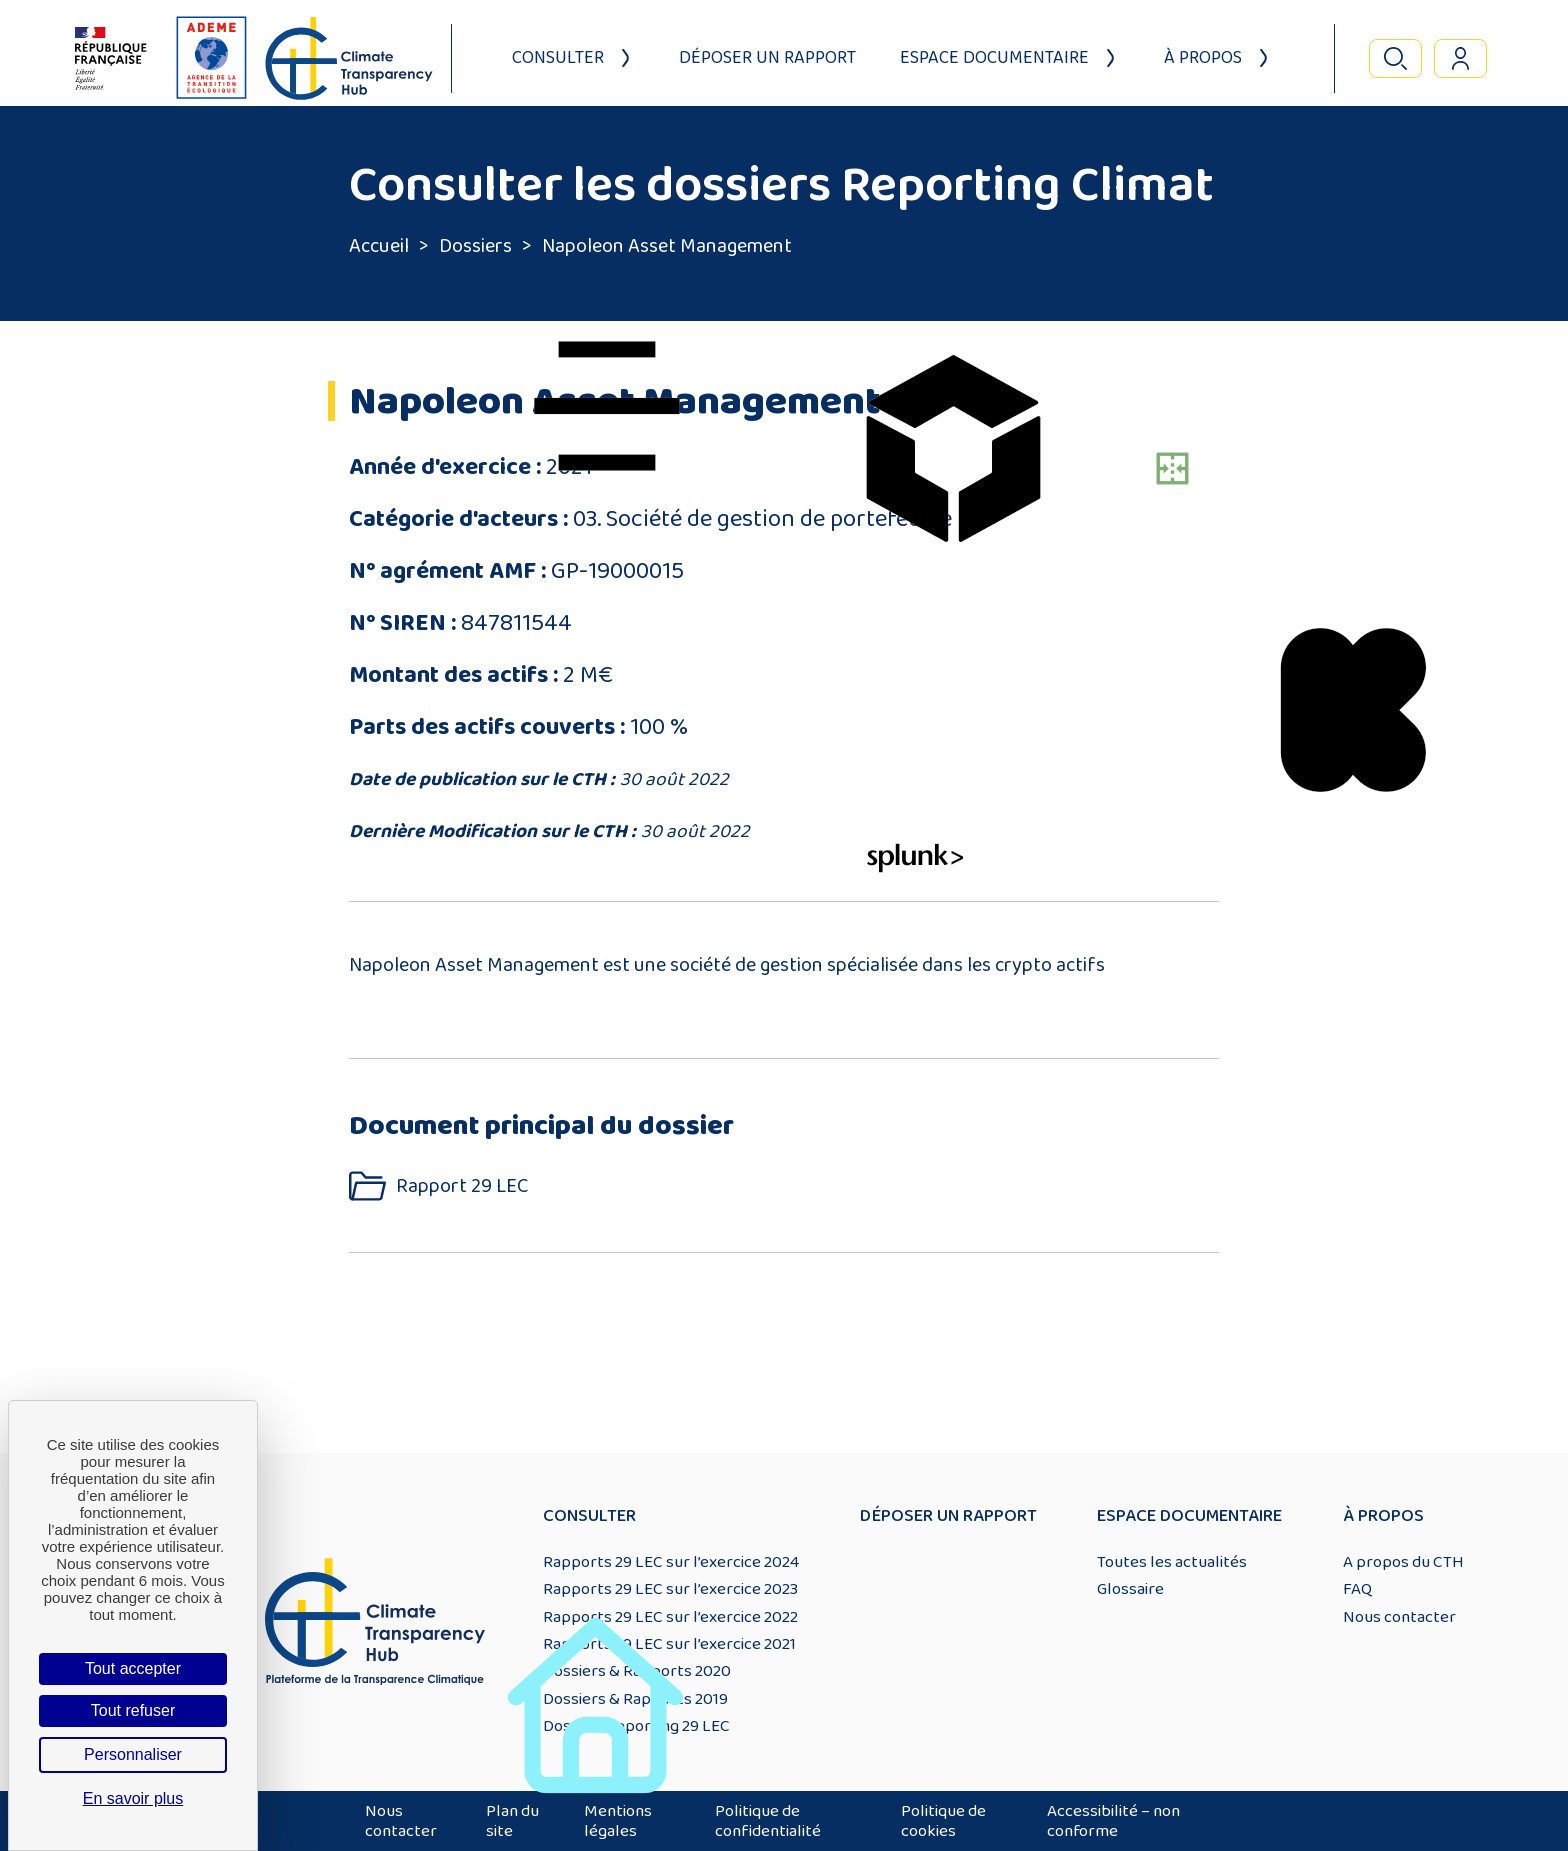 The image size is (1568, 1851). I want to click on navigate to home screen, so click(595, 1705).